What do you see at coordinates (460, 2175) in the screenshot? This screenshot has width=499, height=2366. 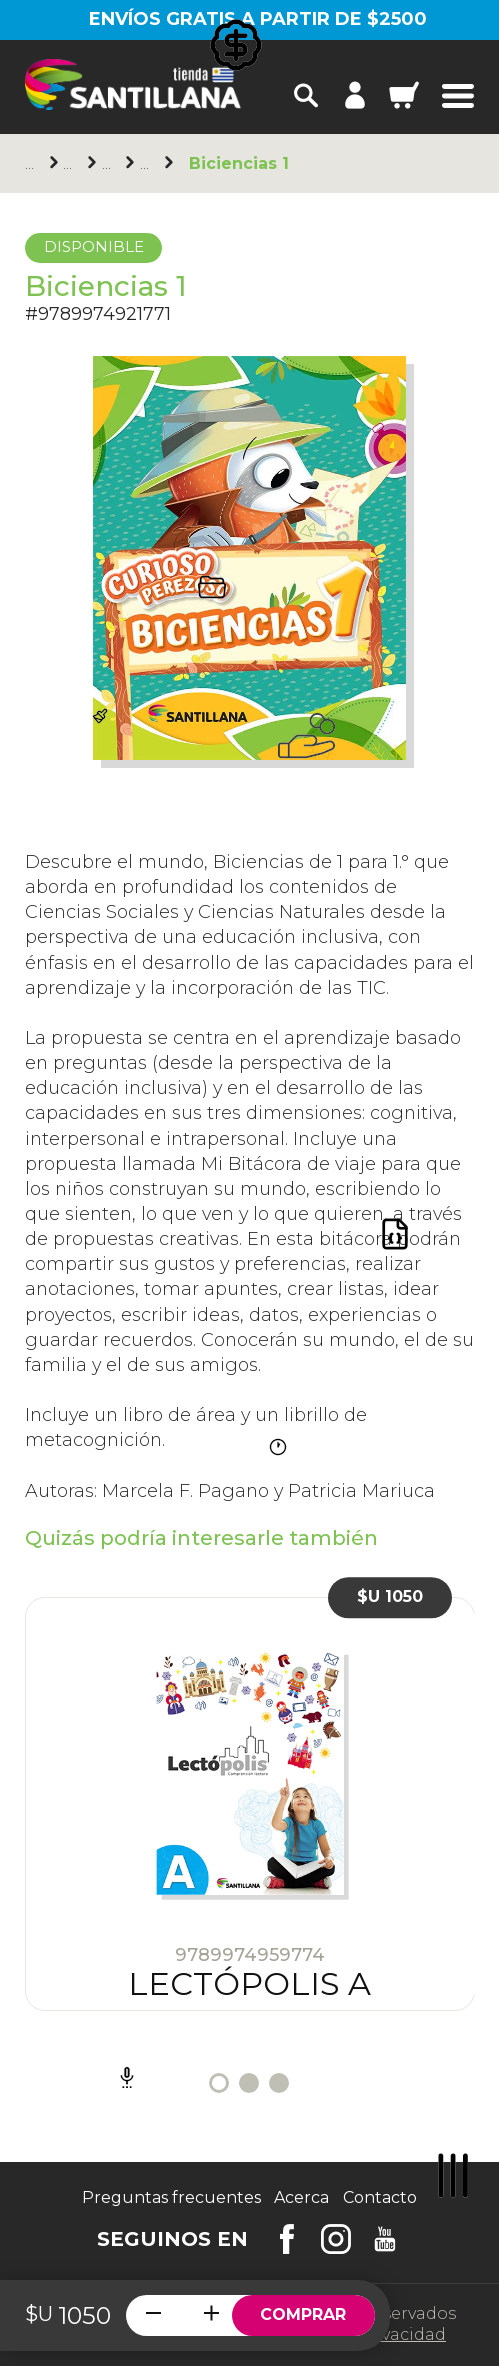 I see `indicates a count or tally of three items` at bounding box center [460, 2175].